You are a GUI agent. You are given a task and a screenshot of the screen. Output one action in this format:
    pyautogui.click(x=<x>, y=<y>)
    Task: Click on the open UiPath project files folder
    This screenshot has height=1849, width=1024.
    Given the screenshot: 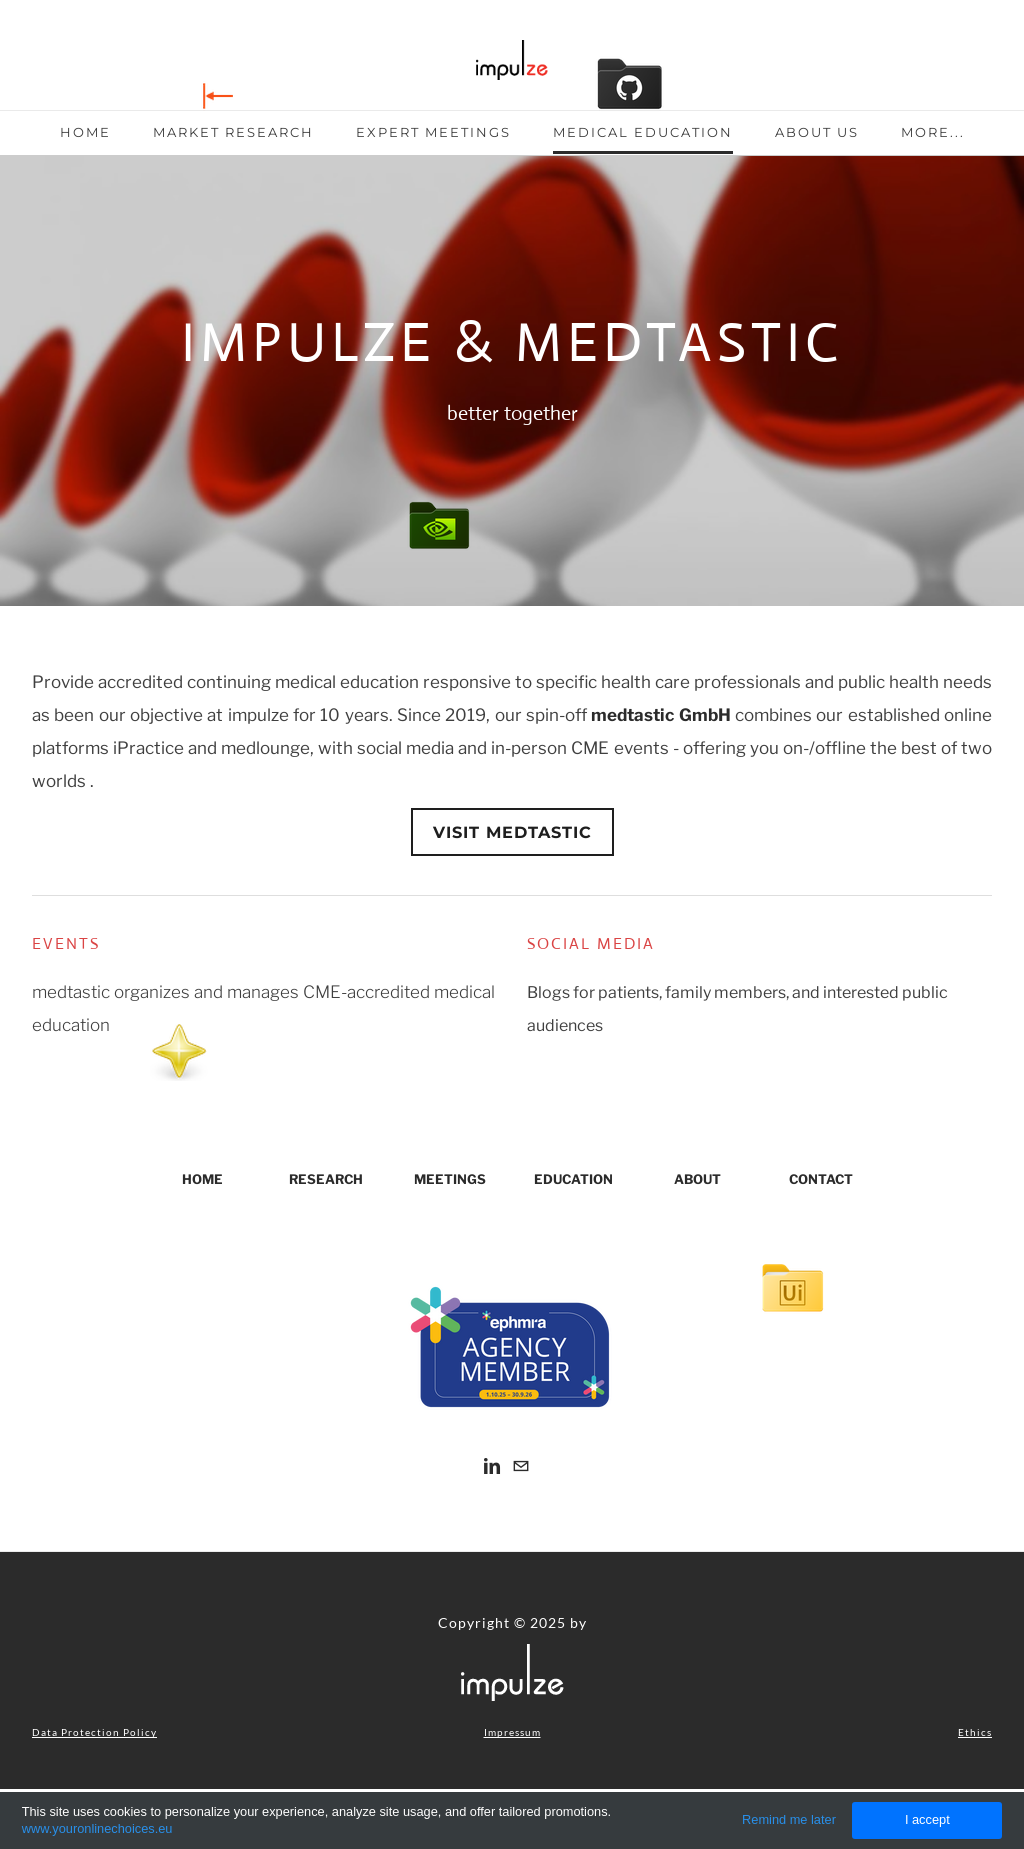 What is the action you would take?
    pyautogui.click(x=792, y=1289)
    